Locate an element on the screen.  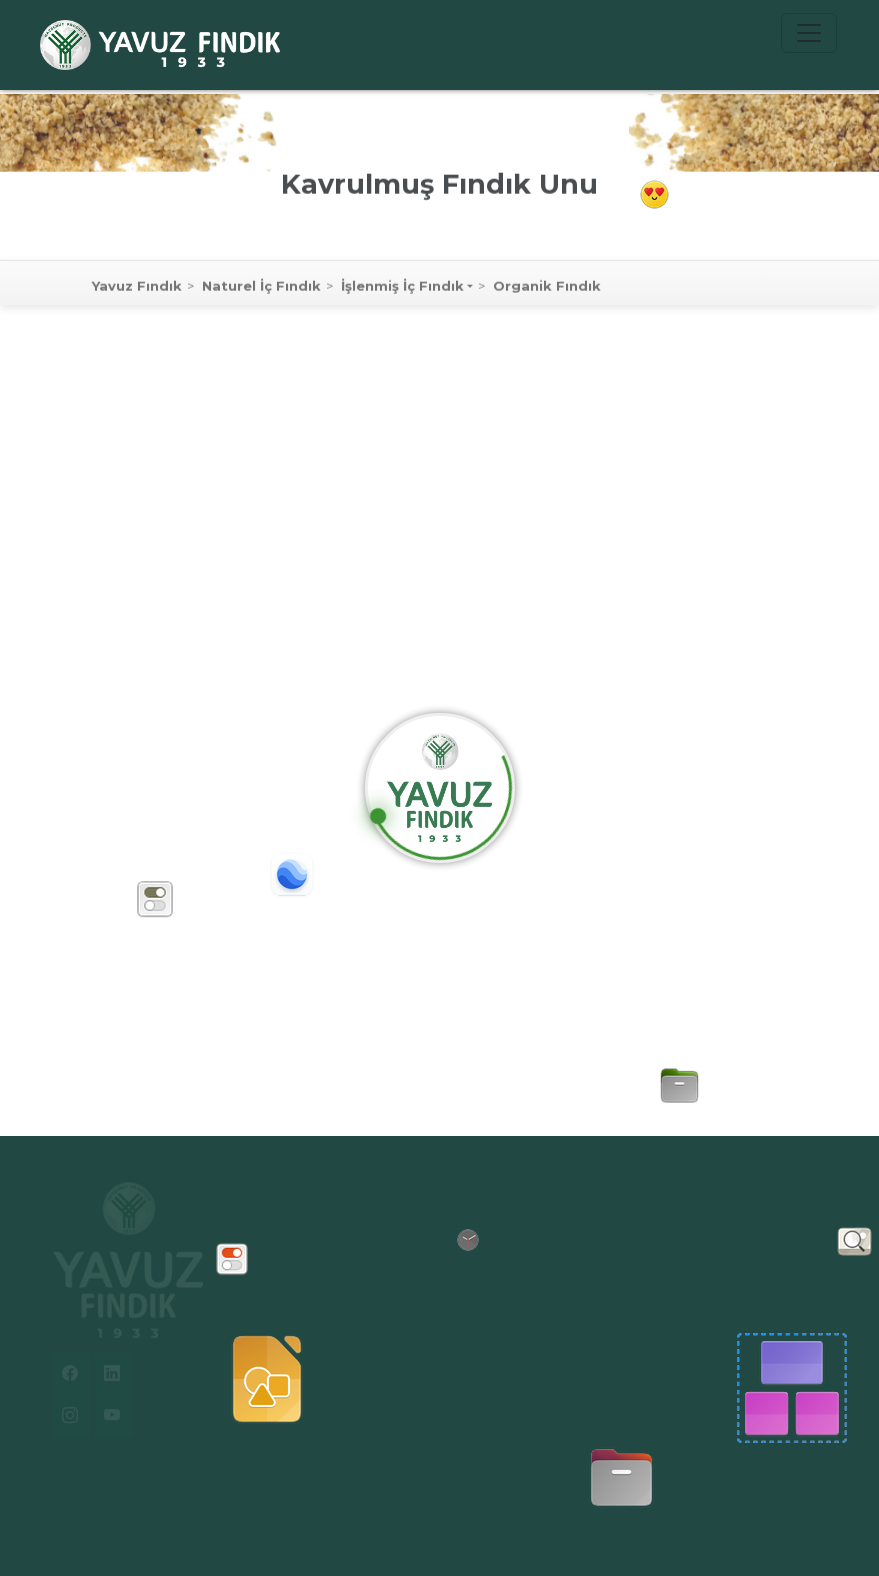
open unity tweak tool settings is located at coordinates (155, 899).